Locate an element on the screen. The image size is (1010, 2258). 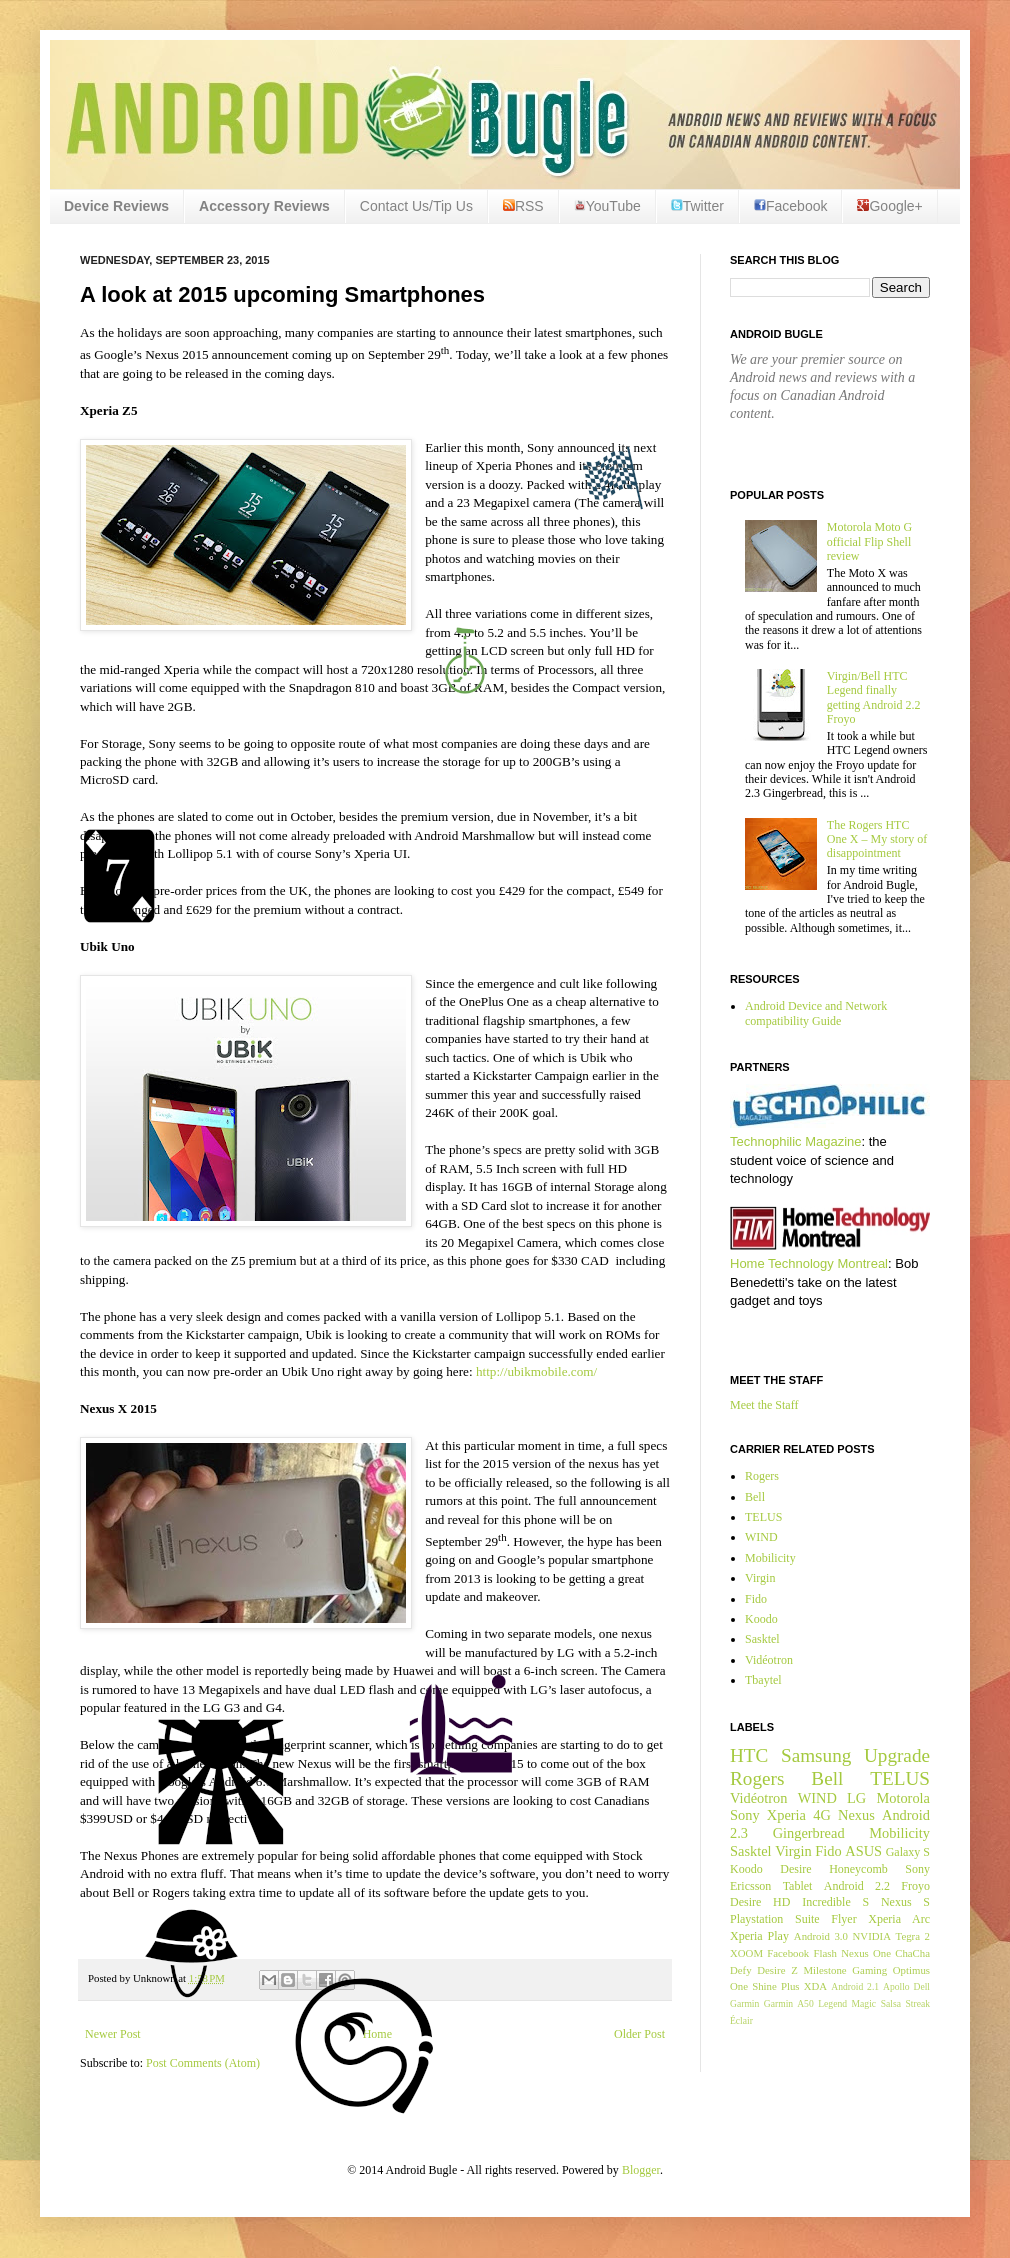
select unicycle or single-wheel vehicle option is located at coordinates (465, 660).